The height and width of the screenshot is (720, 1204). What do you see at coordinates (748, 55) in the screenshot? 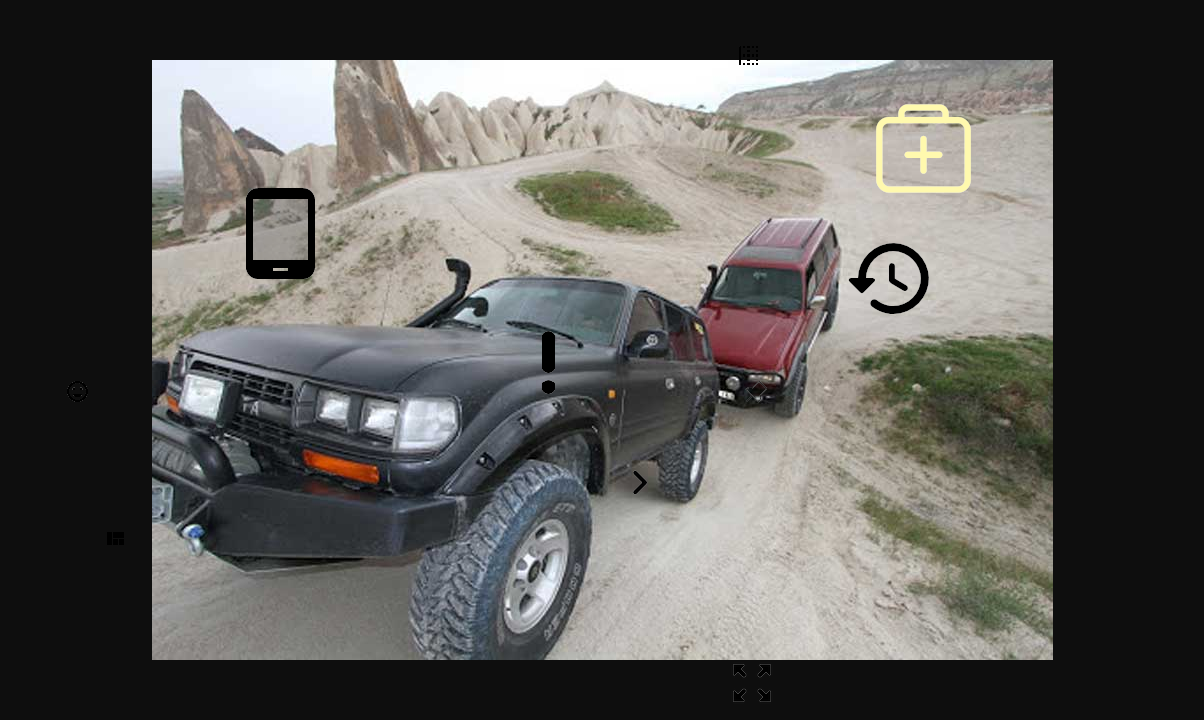
I see `apply border to left edge of cell or element` at bounding box center [748, 55].